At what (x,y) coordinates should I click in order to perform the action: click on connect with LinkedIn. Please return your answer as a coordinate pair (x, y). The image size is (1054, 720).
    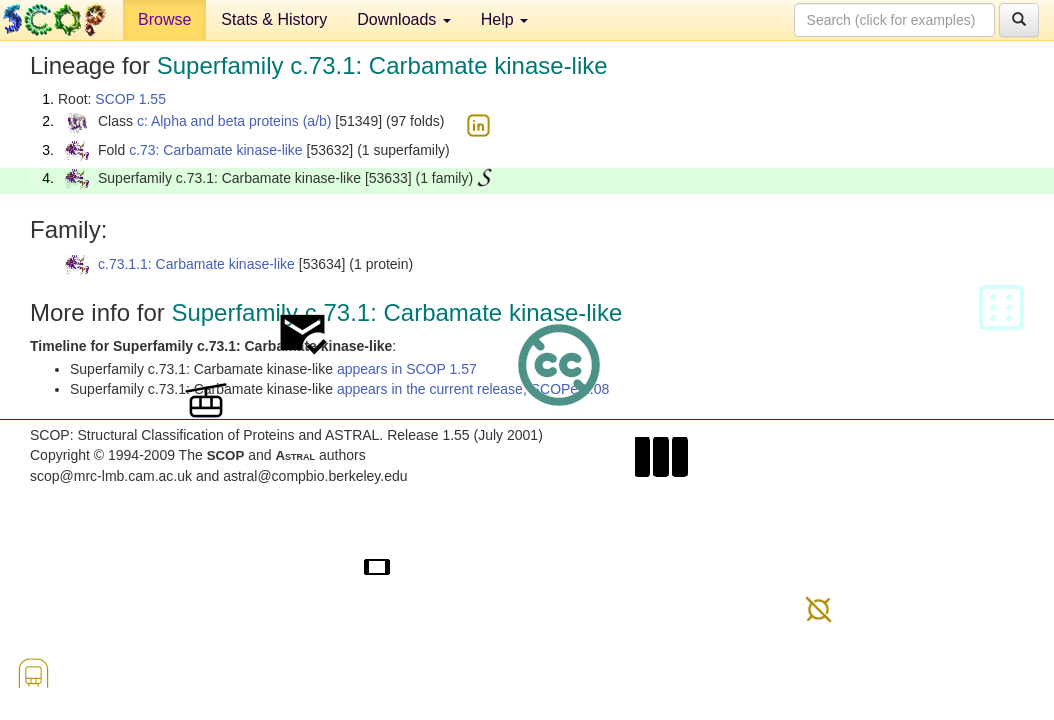
    Looking at the image, I should click on (478, 125).